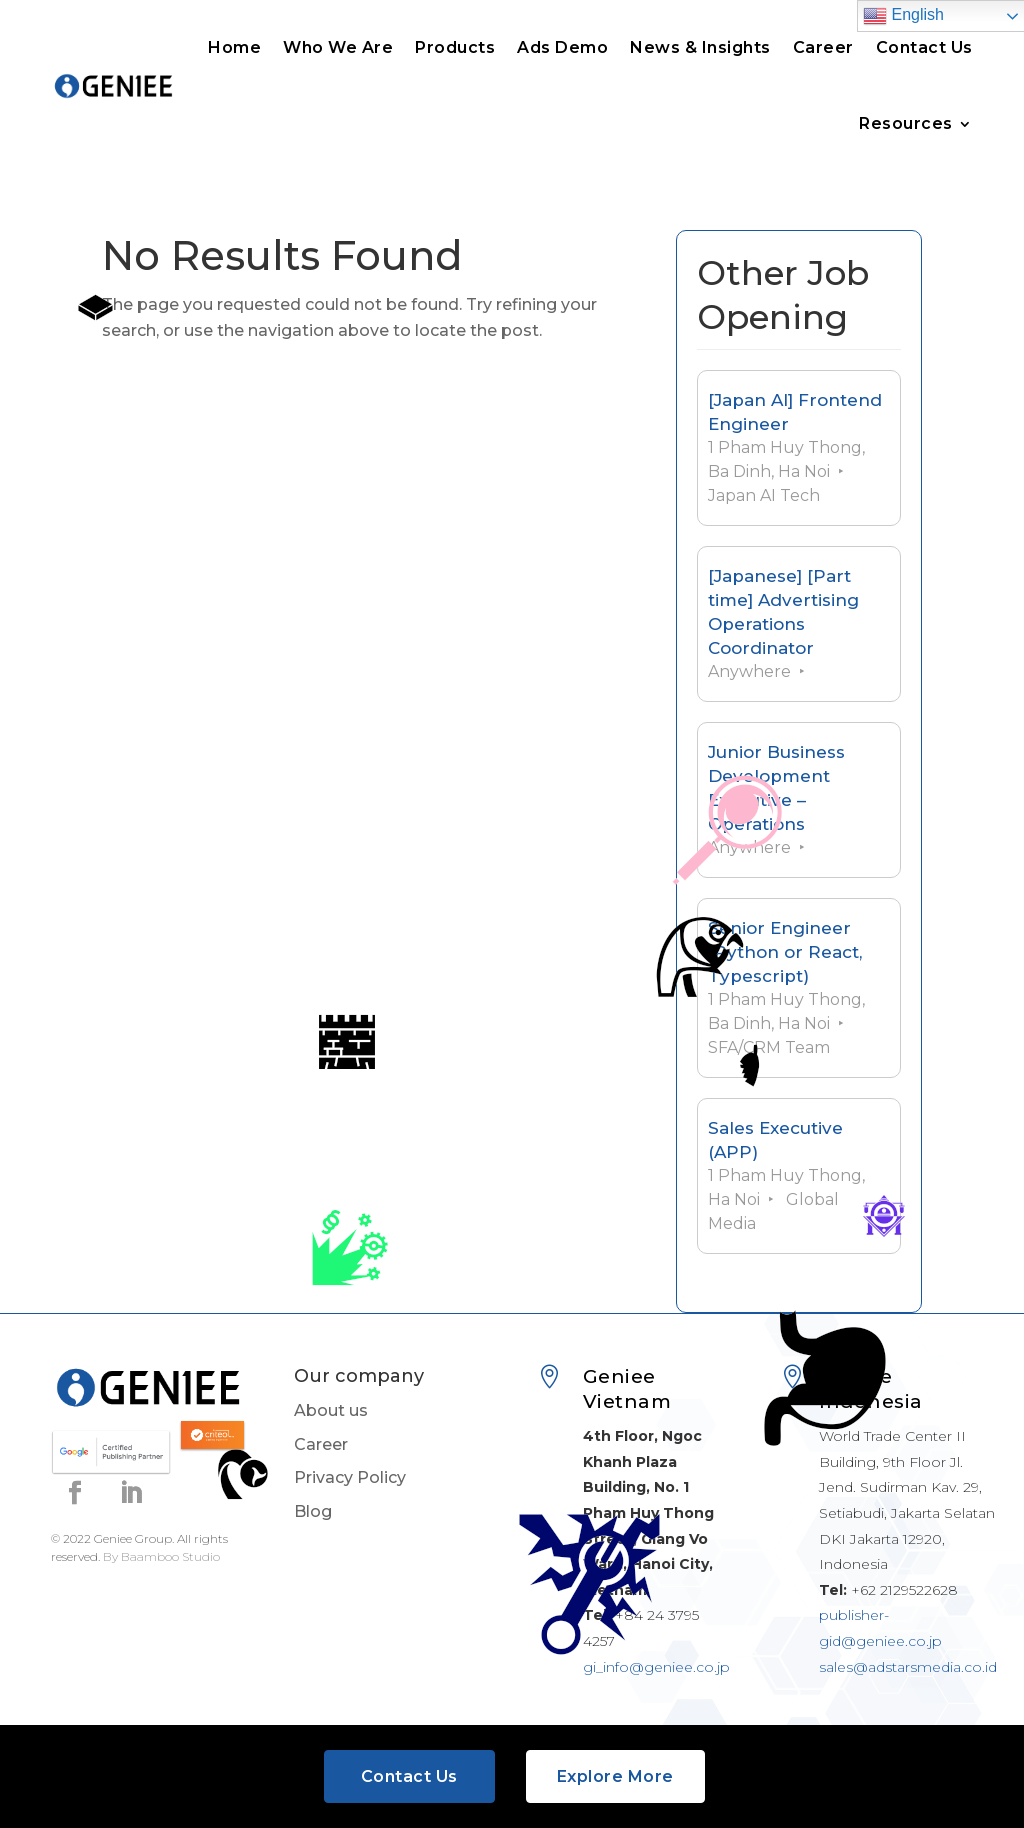 The image size is (1024, 1828). I want to click on place a flat platform in the level editor, so click(95, 307).